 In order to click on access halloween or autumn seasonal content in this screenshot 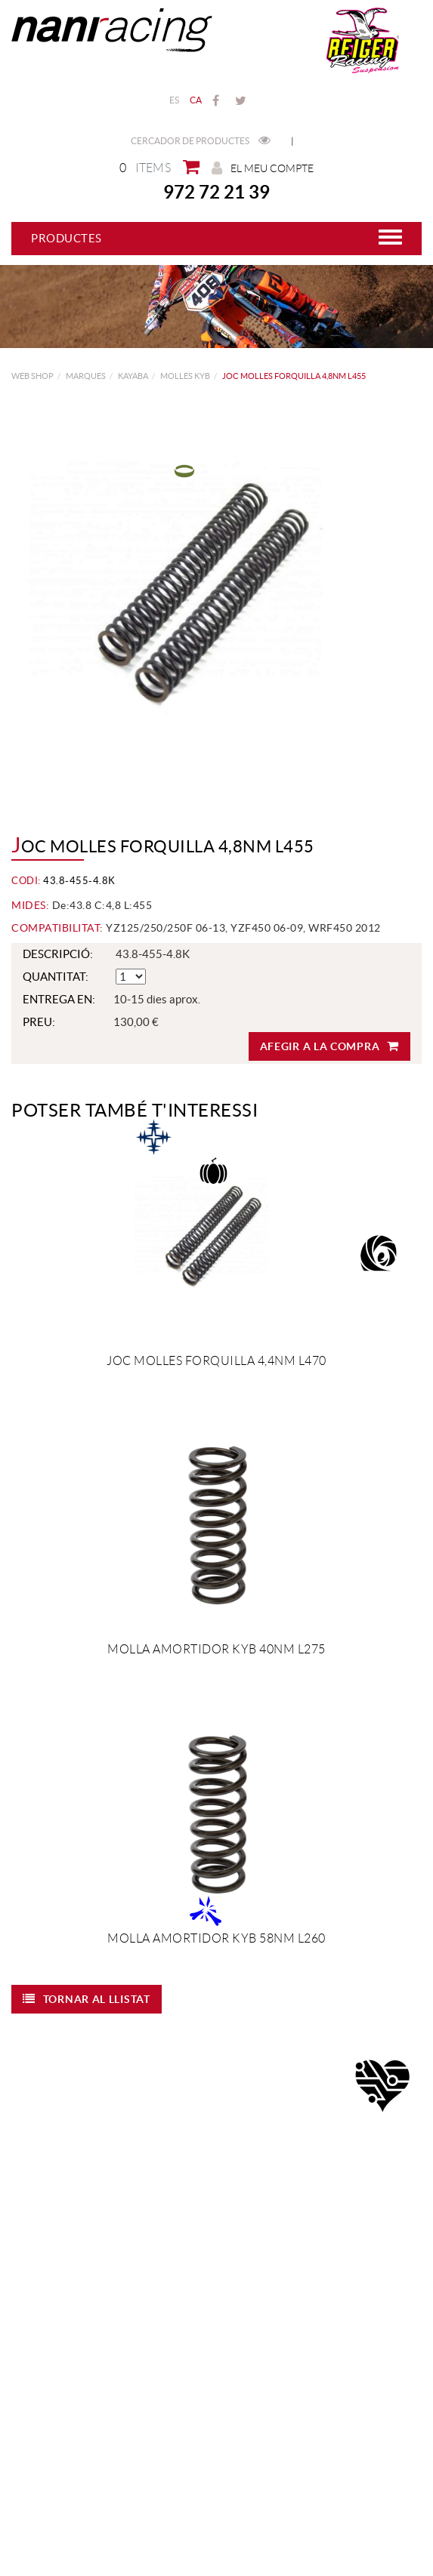, I will do `click(213, 1170)`.